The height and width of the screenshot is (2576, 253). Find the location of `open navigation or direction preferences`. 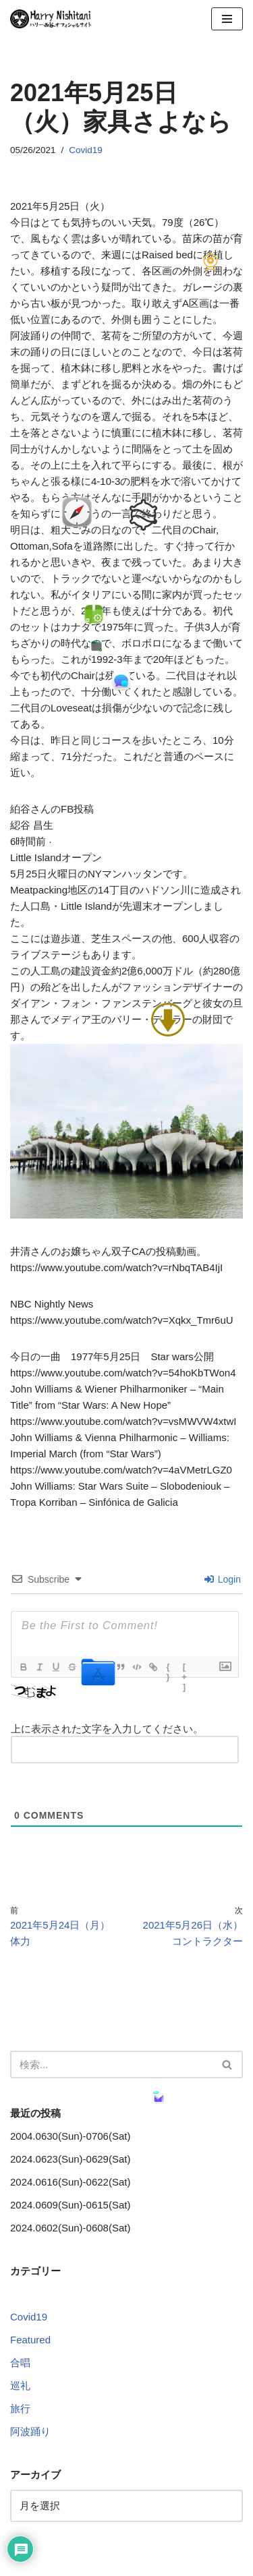

open navigation or direction preferences is located at coordinates (77, 513).